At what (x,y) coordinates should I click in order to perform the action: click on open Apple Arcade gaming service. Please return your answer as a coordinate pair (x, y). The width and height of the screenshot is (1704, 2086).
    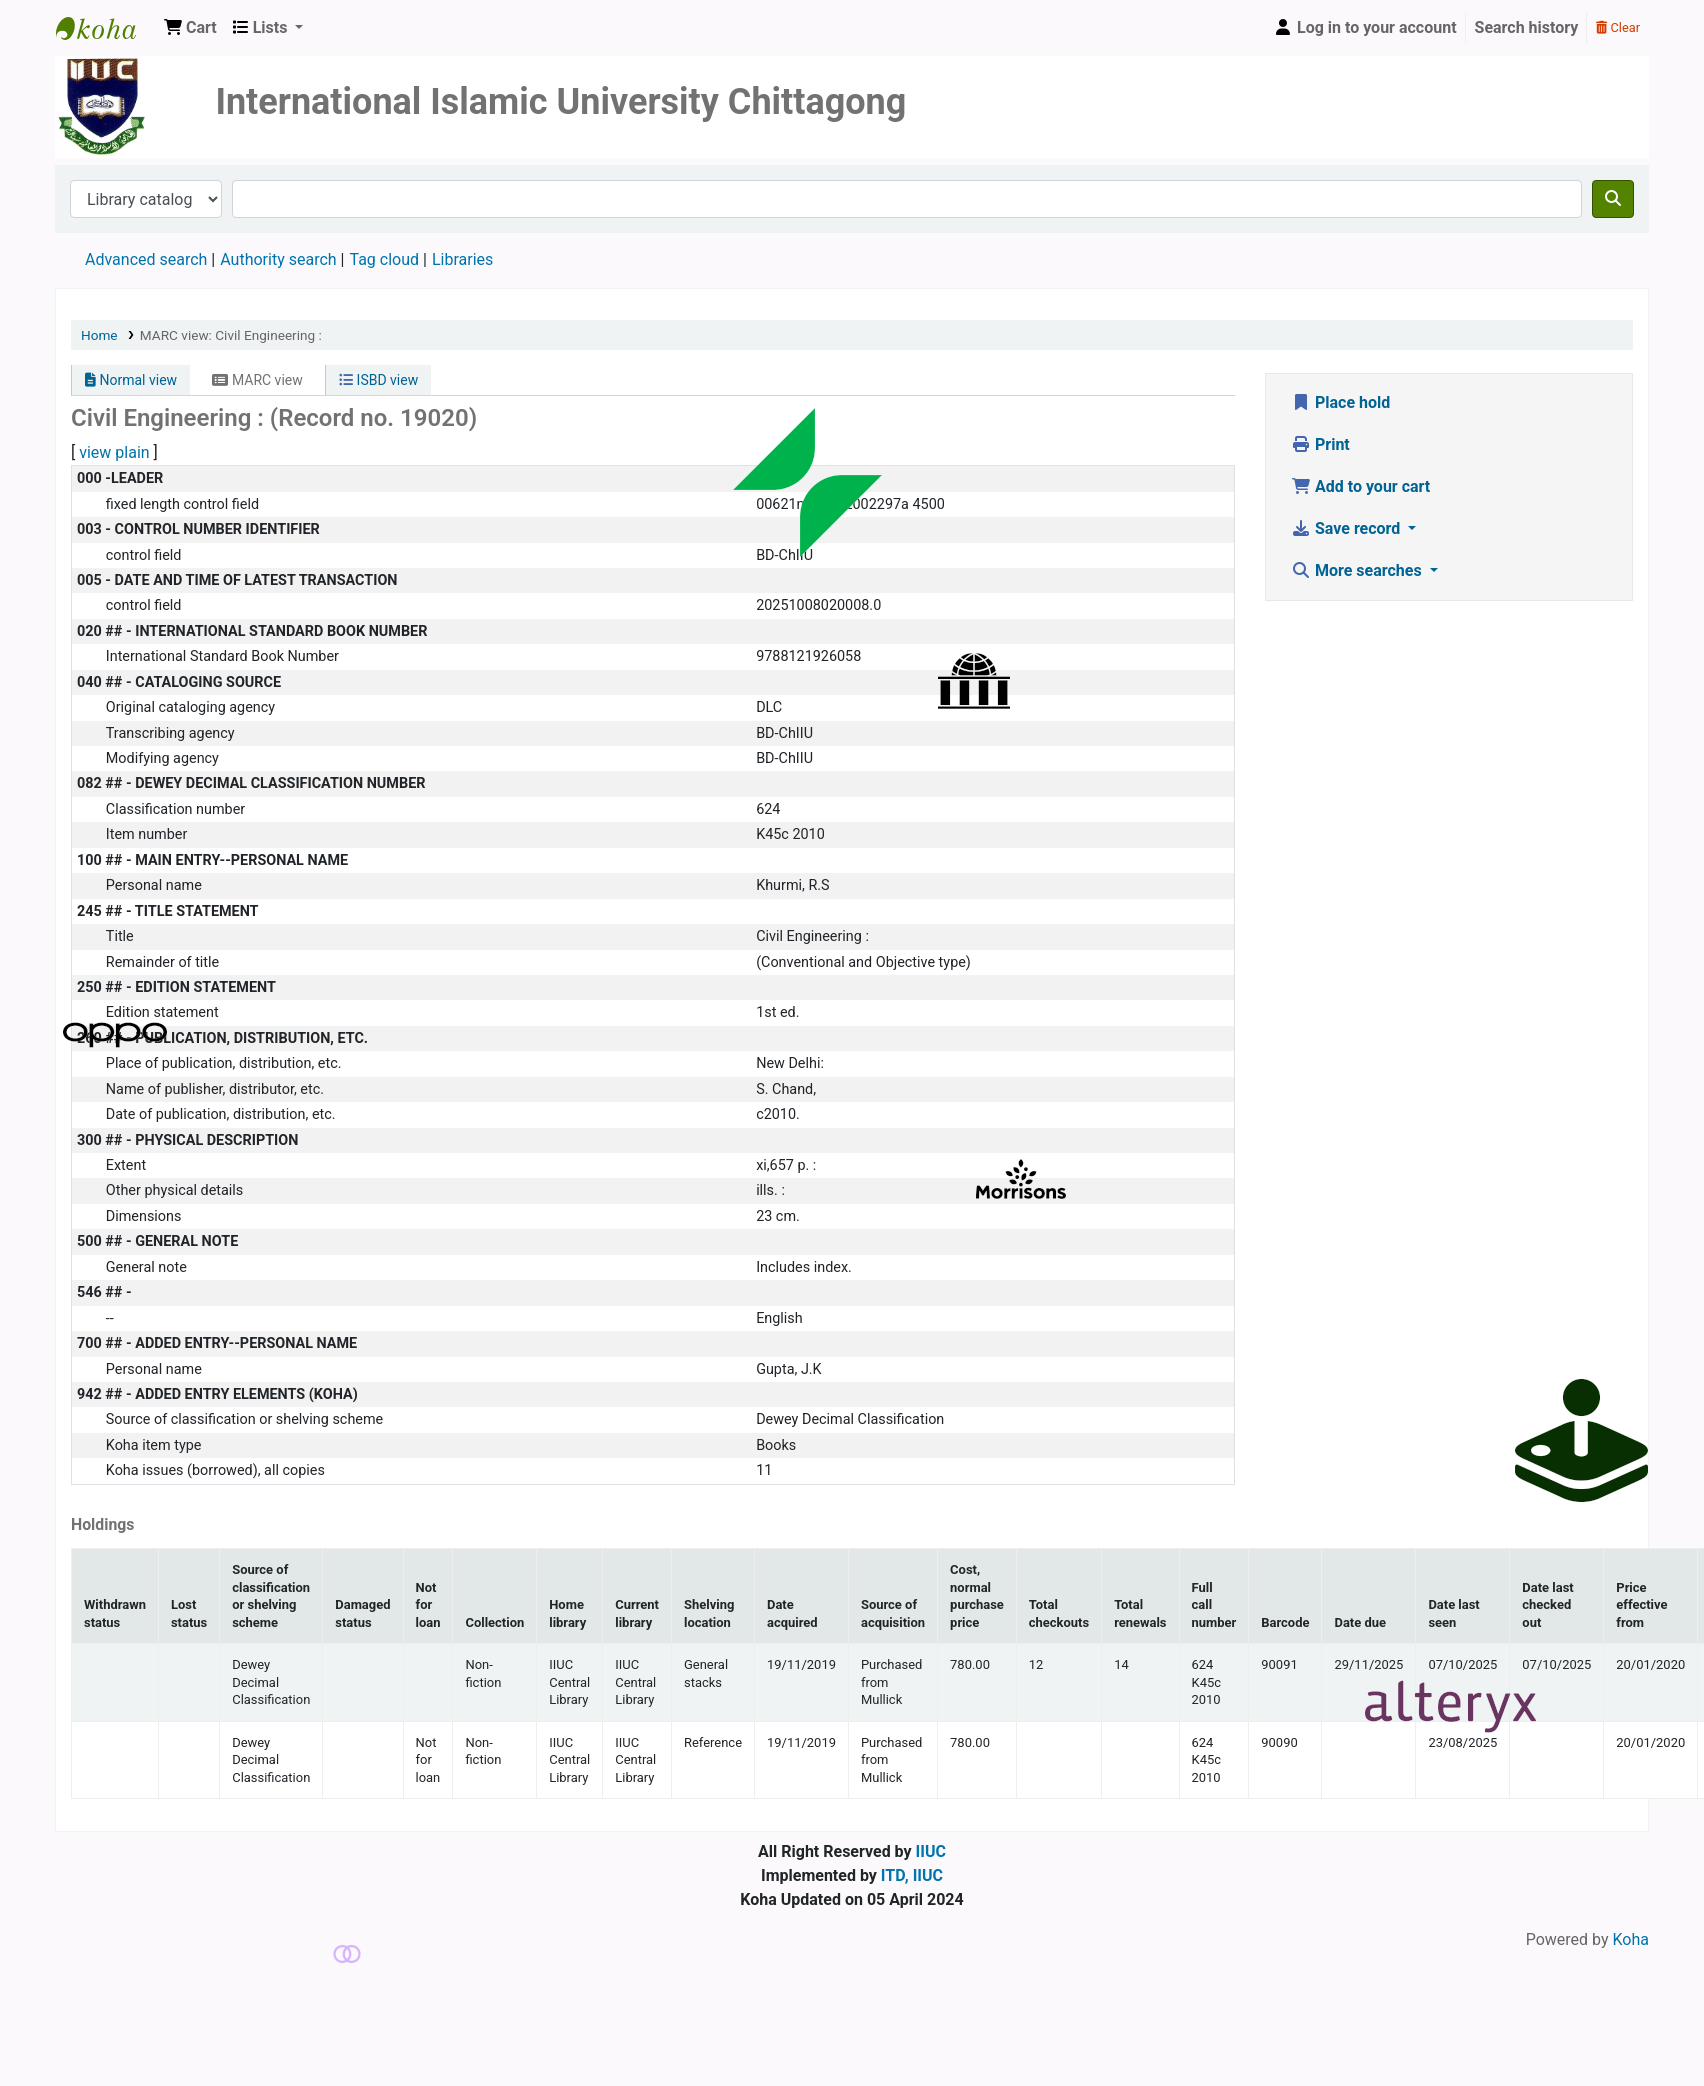
    Looking at the image, I should click on (1581, 1440).